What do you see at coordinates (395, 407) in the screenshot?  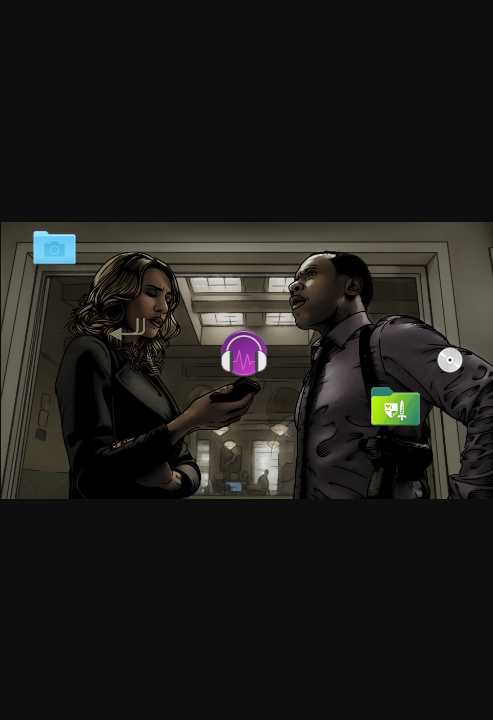 I see `open game development projects folder` at bounding box center [395, 407].